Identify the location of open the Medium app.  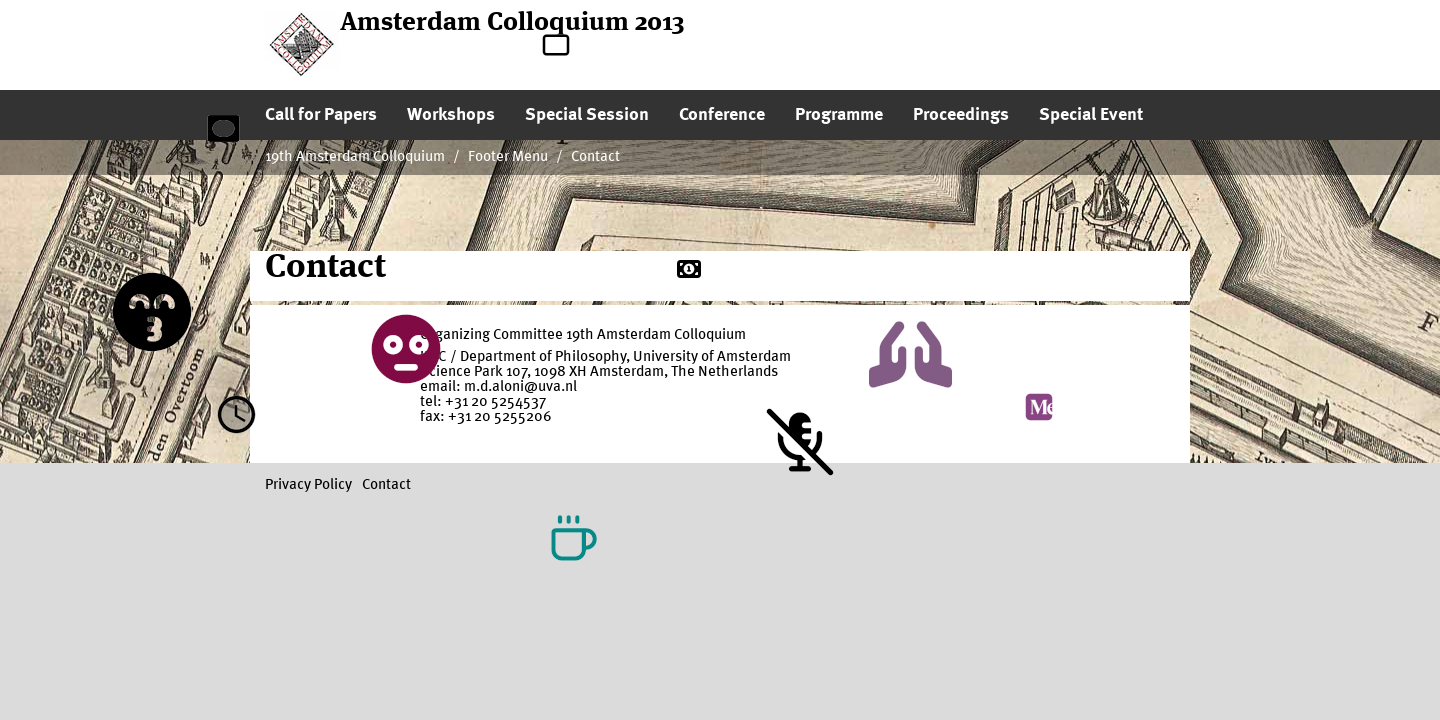
(1039, 407).